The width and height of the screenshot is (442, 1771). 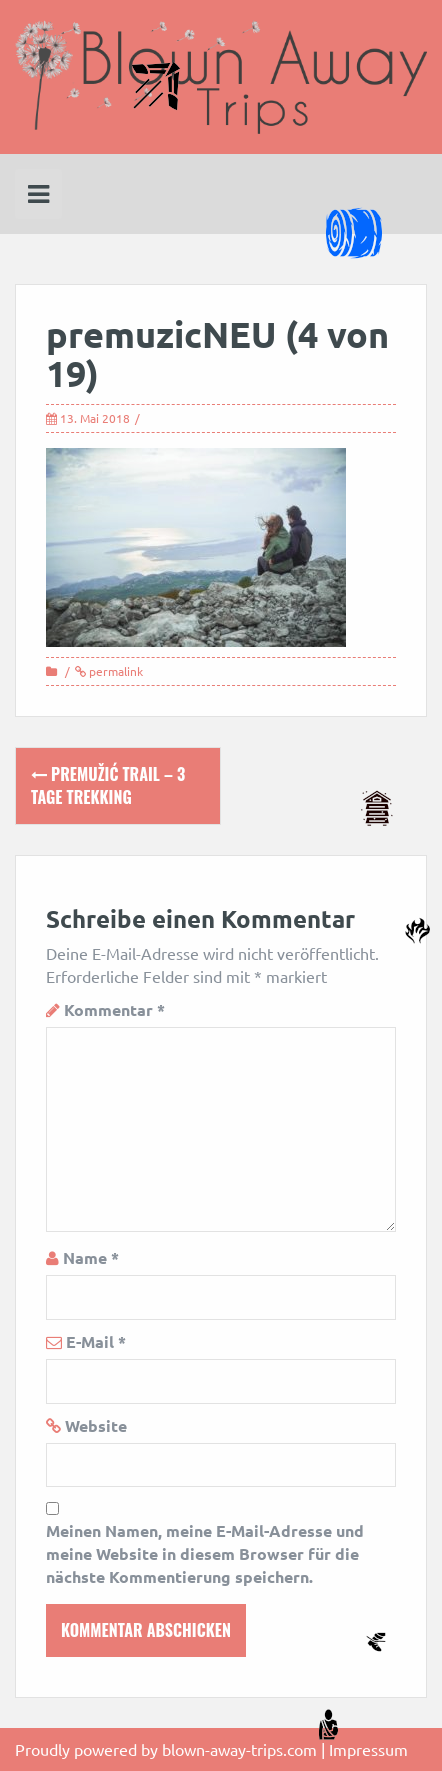 What do you see at coordinates (328, 1724) in the screenshot?
I see `indicates an injury or medical condition` at bounding box center [328, 1724].